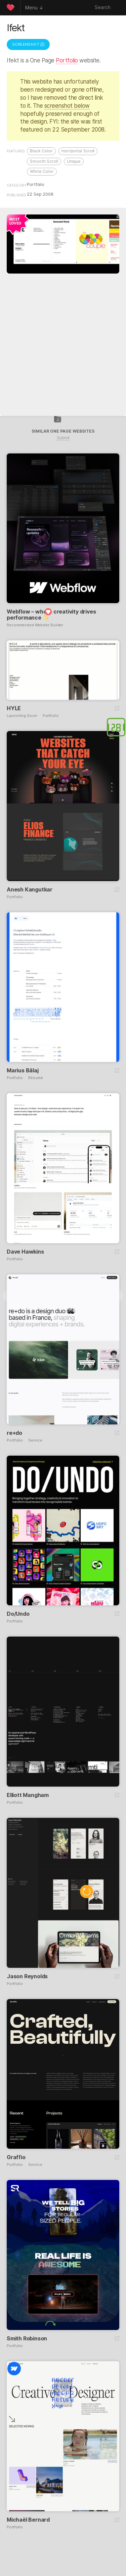  What do you see at coordinates (116, 727) in the screenshot?
I see `open the calendar app` at bounding box center [116, 727].